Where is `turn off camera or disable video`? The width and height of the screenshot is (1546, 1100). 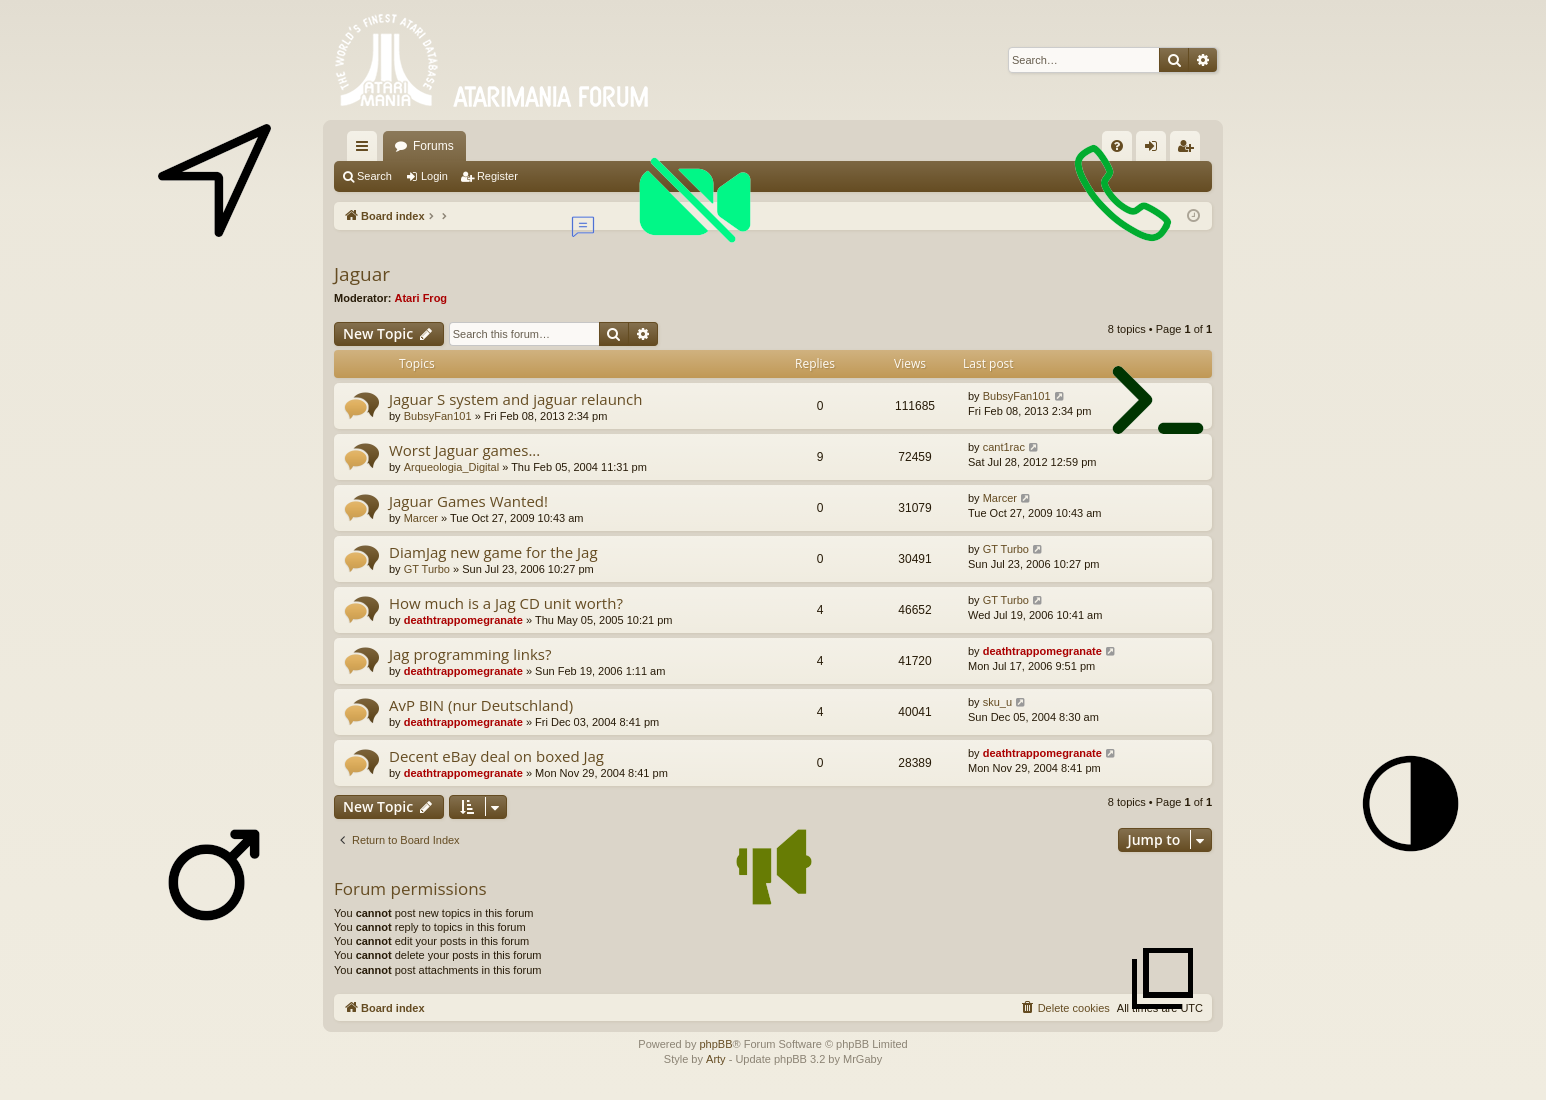 turn off camera or disable video is located at coordinates (695, 202).